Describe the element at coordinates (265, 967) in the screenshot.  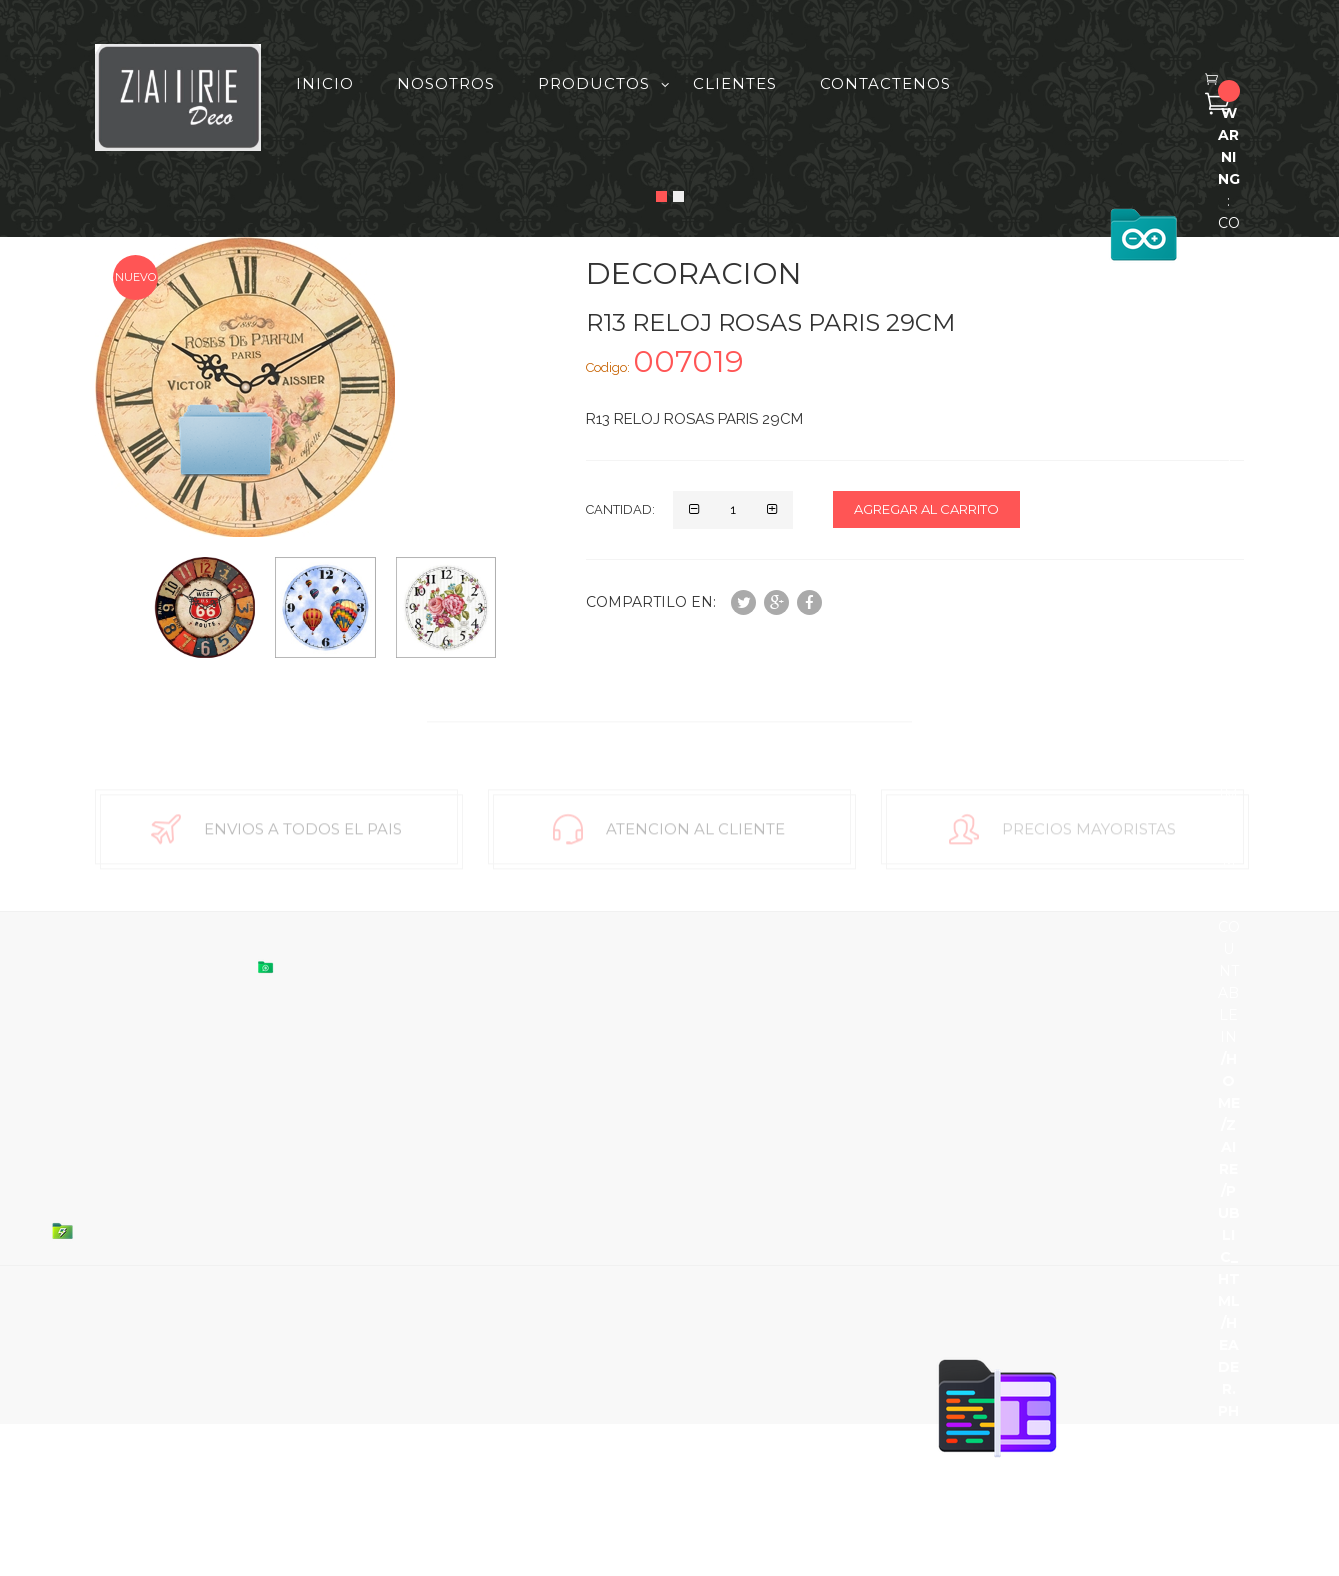
I see `folder containing whatsapp business files and data` at that location.